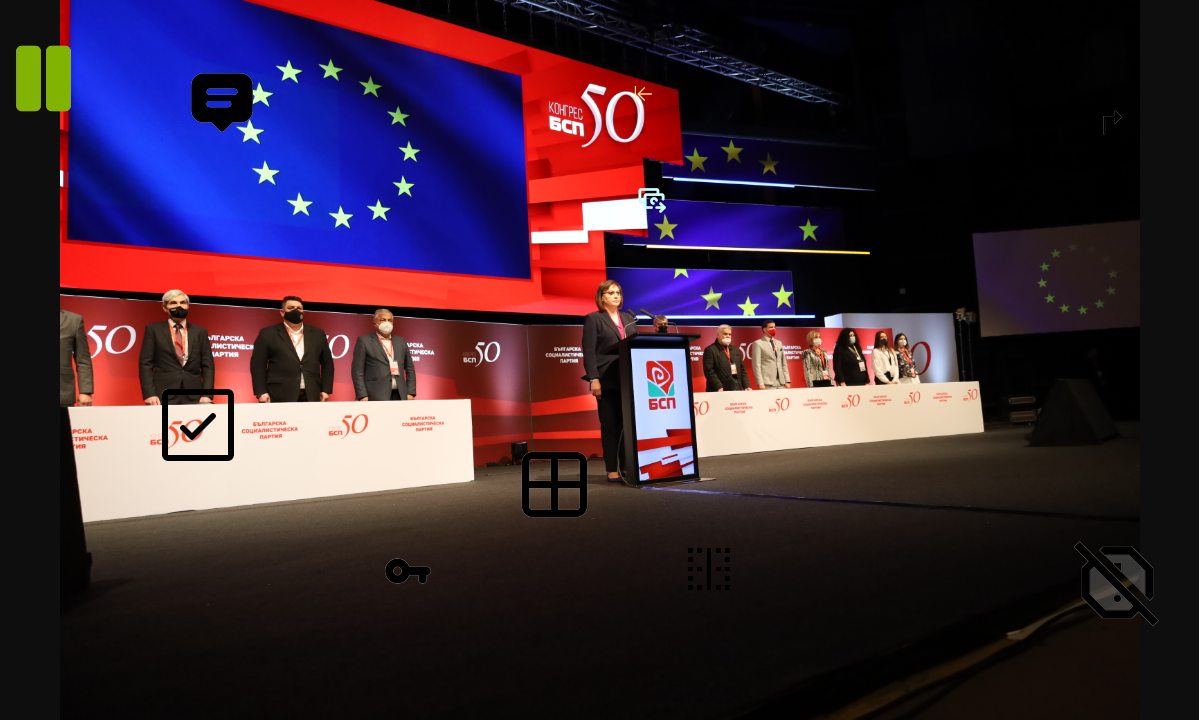 This screenshot has width=1199, height=720. What do you see at coordinates (709, 569) in the screenshot?
I see `add a vertical border to selected cells` at bounding box center [709, 569].